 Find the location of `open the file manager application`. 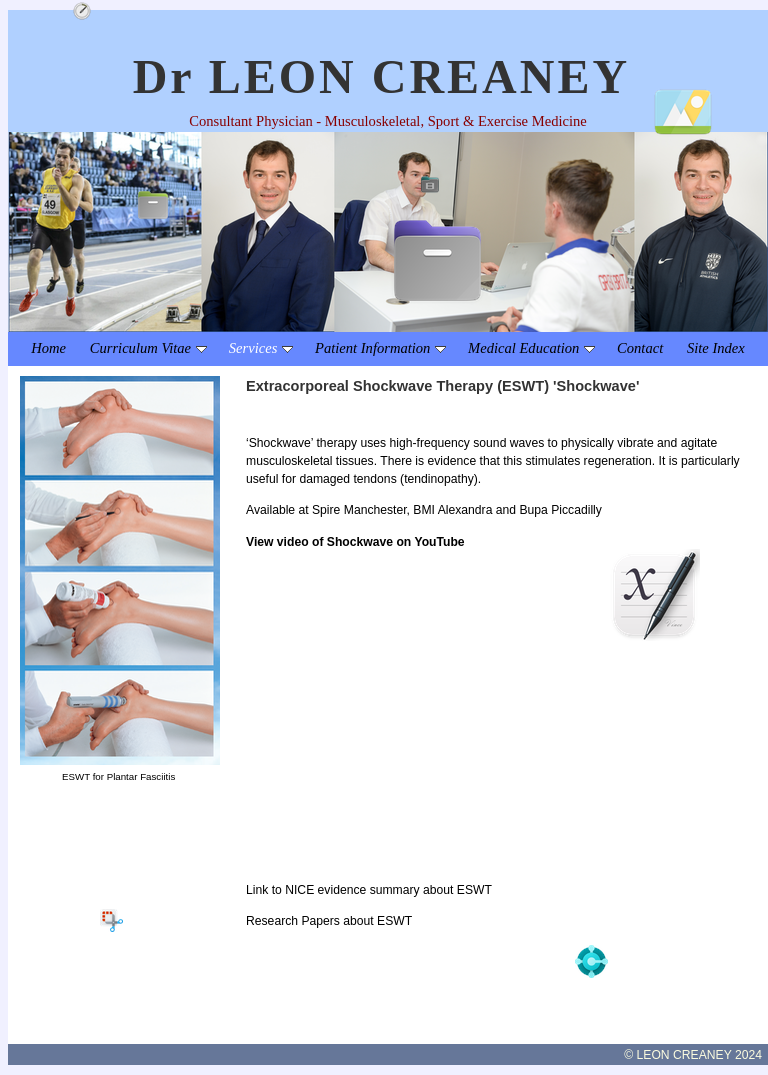

open the file manager application is located at coordinates (153, 205).